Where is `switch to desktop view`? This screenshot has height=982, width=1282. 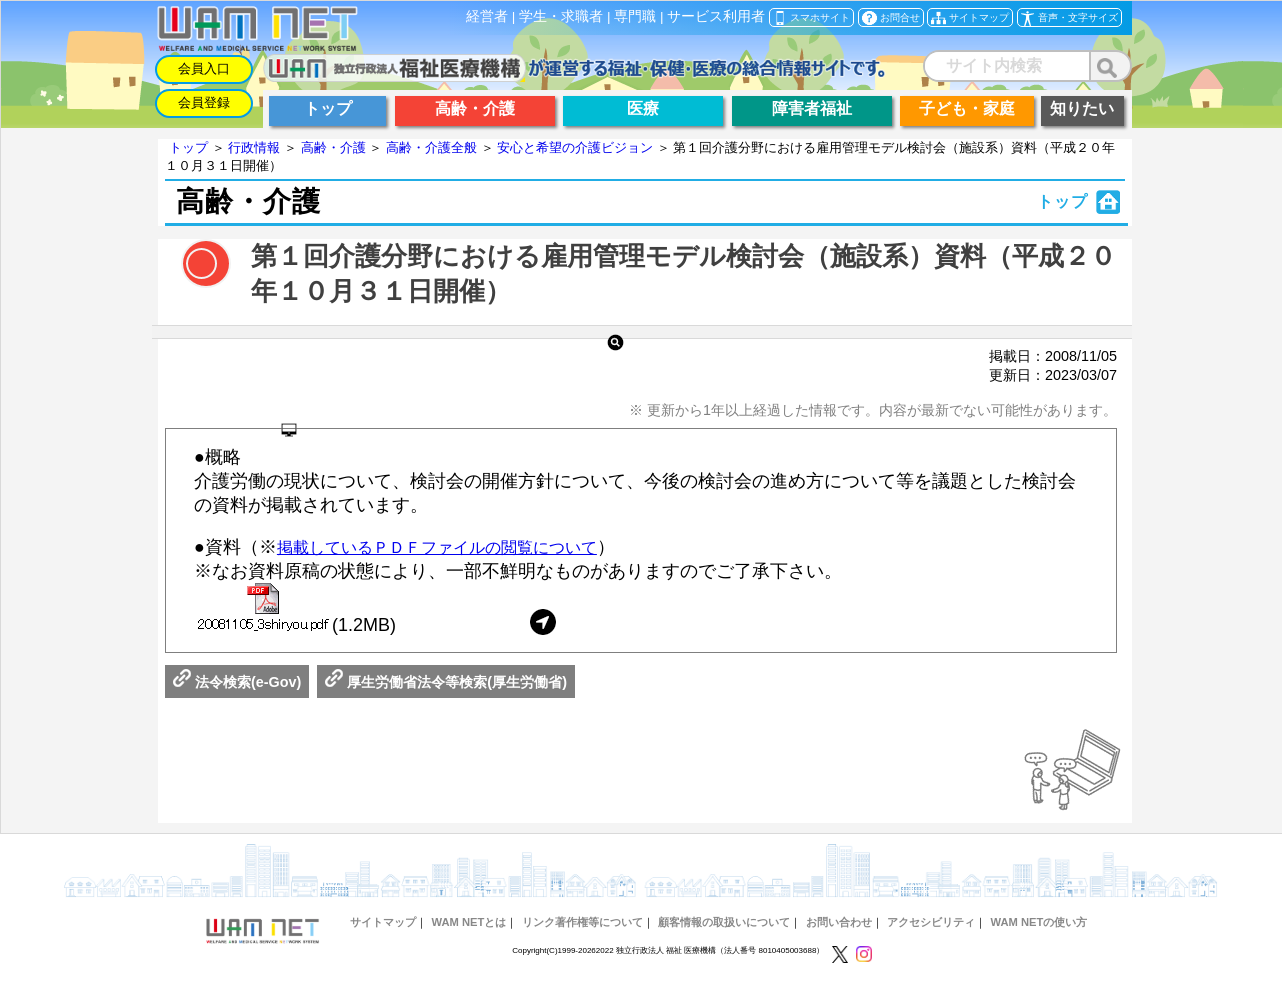
switch to desktop view is located at coordinates (289, 430).